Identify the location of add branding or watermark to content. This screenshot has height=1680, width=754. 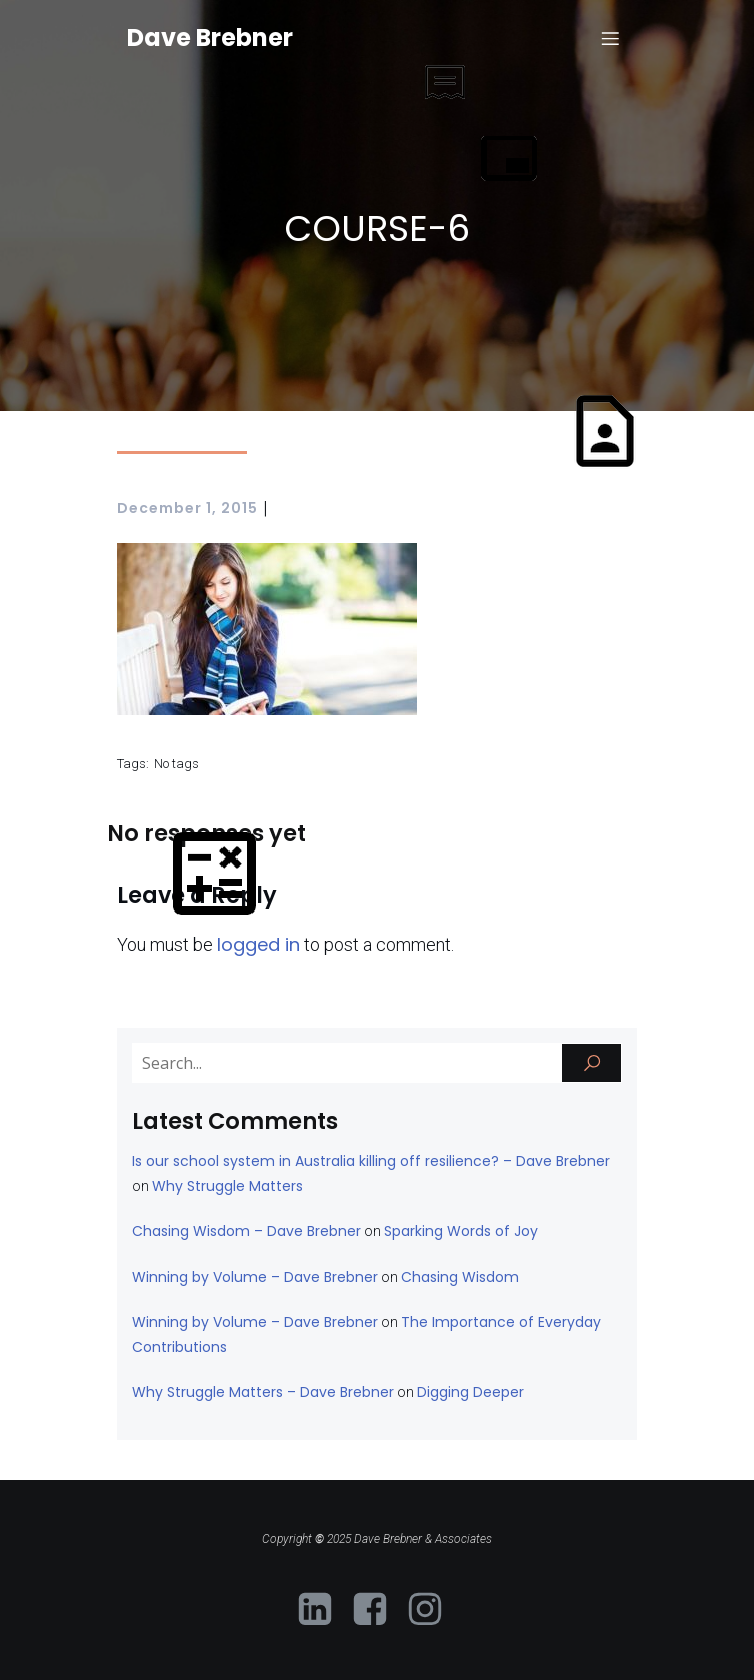
(509, 158).